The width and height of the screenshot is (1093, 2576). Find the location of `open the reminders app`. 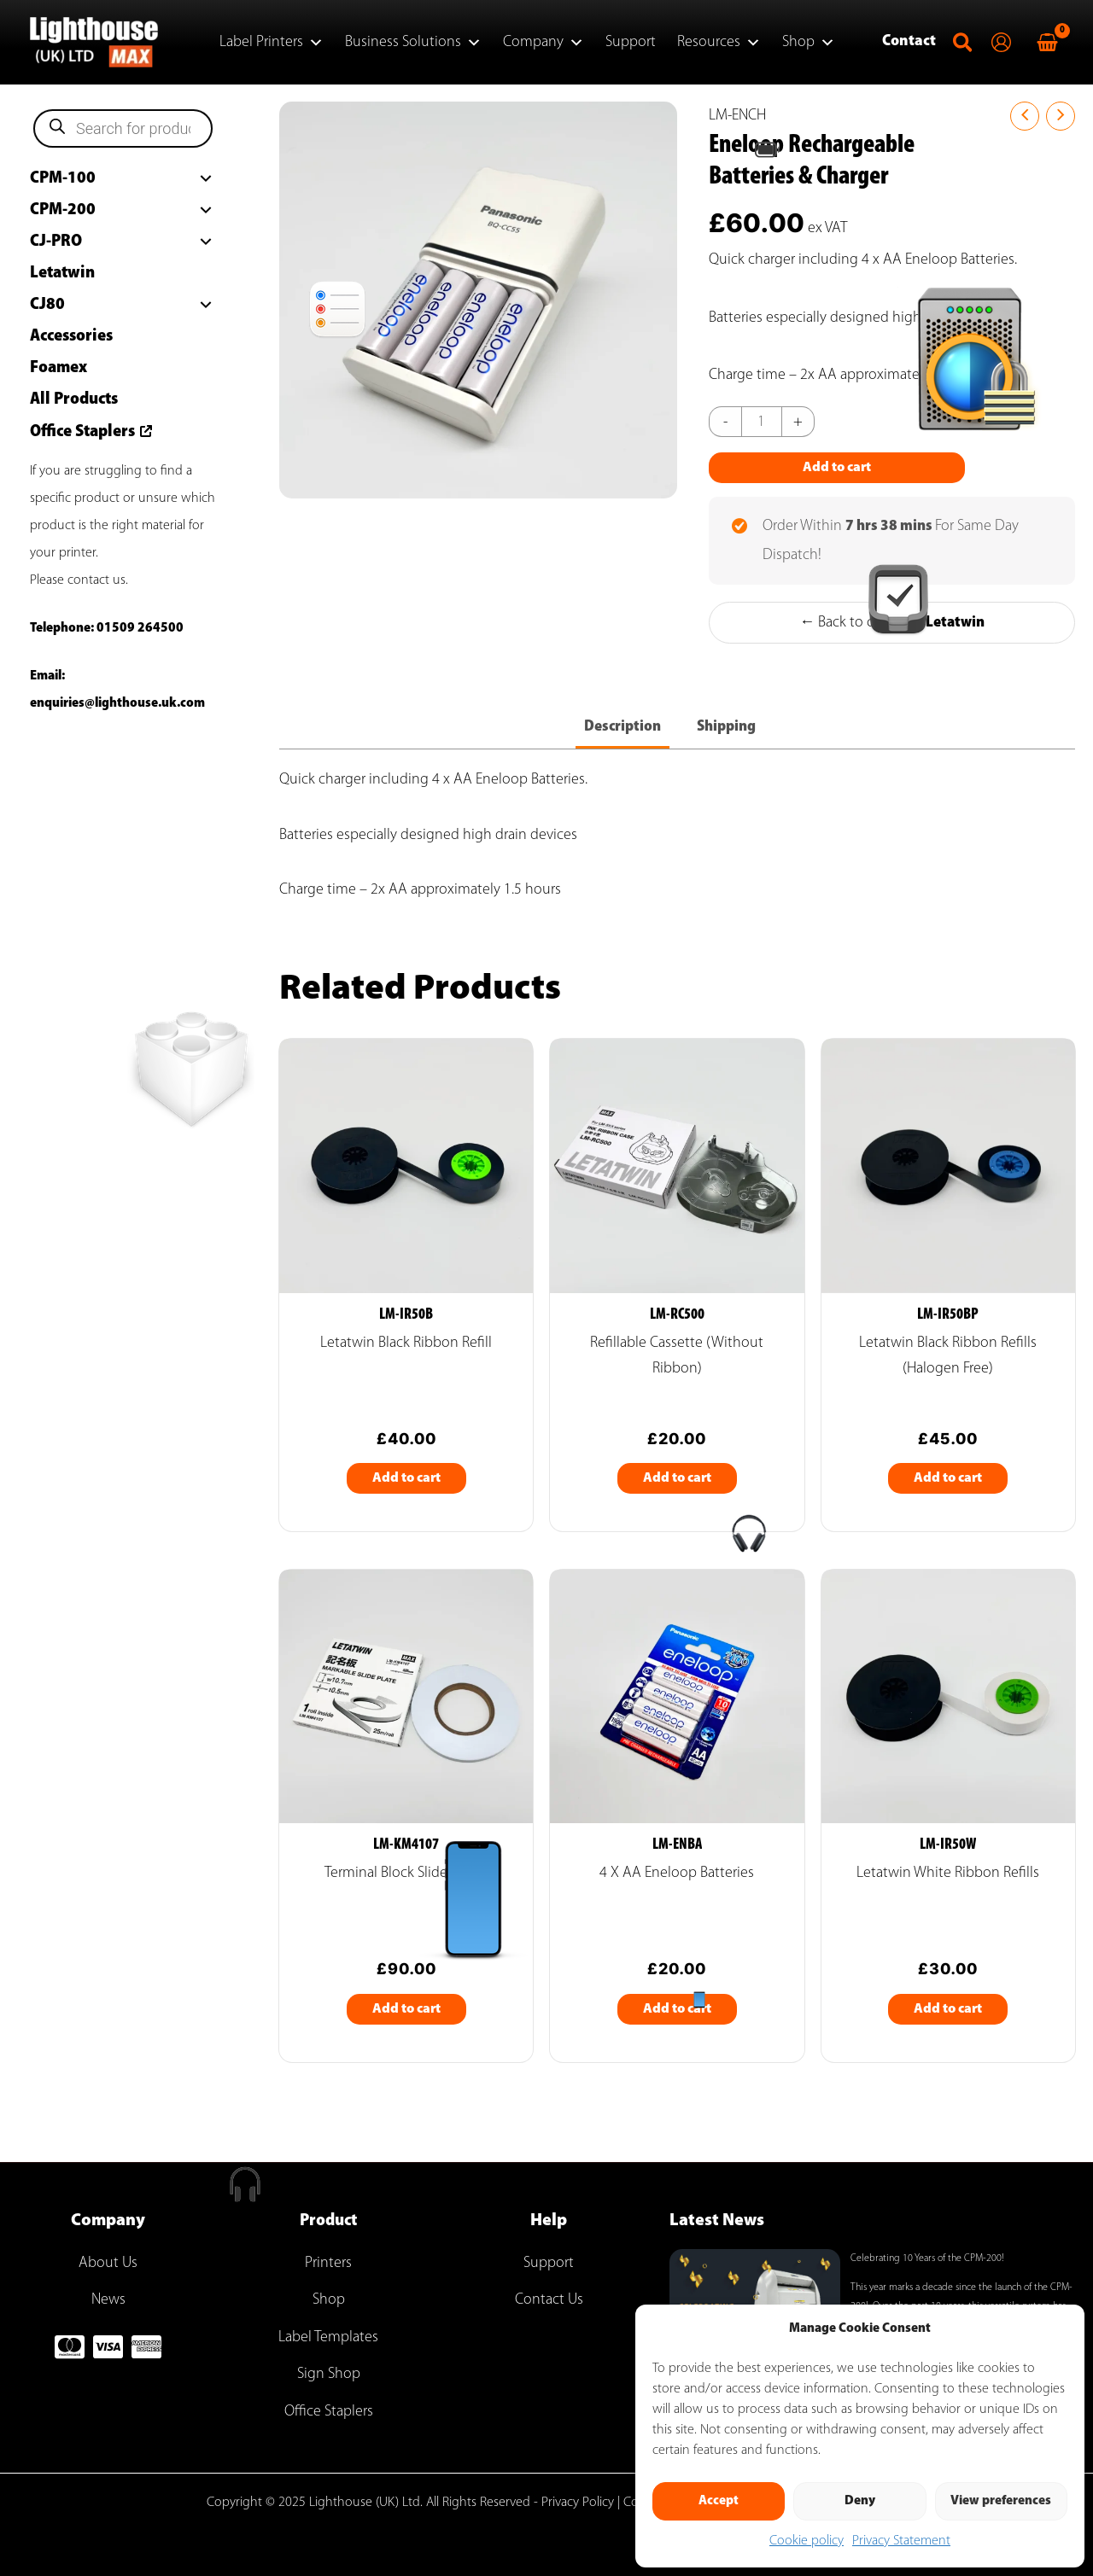

open the reminders app is located at coordinates (337, 309).